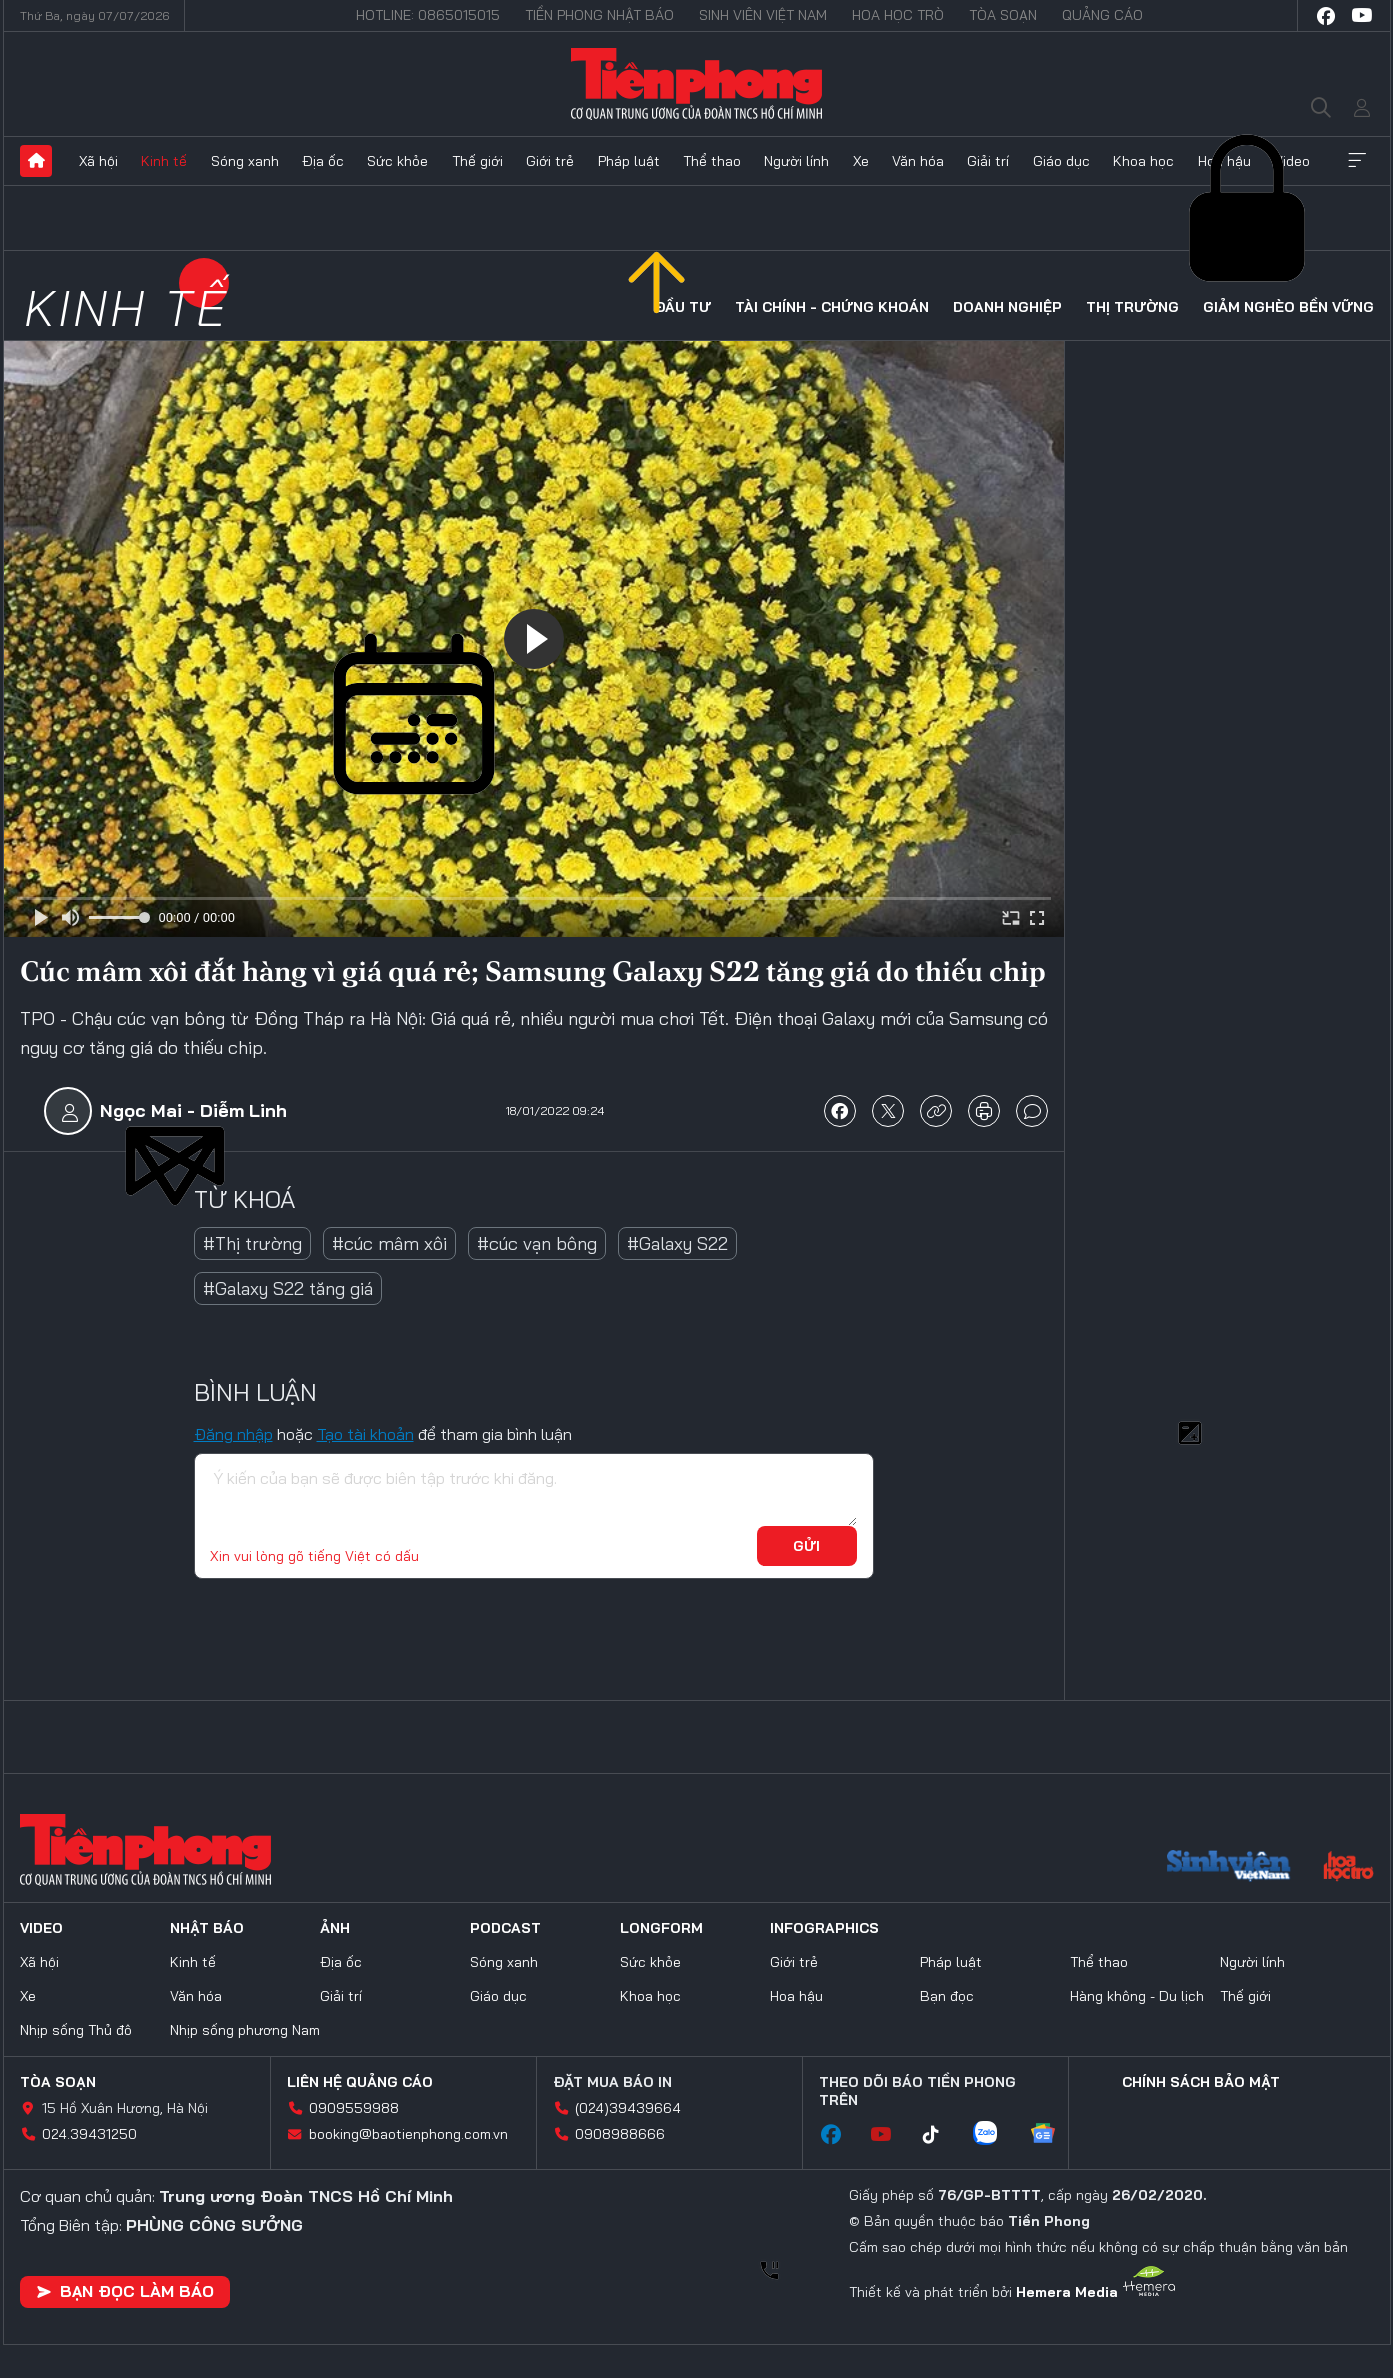 The height and width of the screenshot is (2378, 1393). Describe the element at coordinates (1190, 1433) in the screenshot. I see `adjust image exposure settings` at that location.